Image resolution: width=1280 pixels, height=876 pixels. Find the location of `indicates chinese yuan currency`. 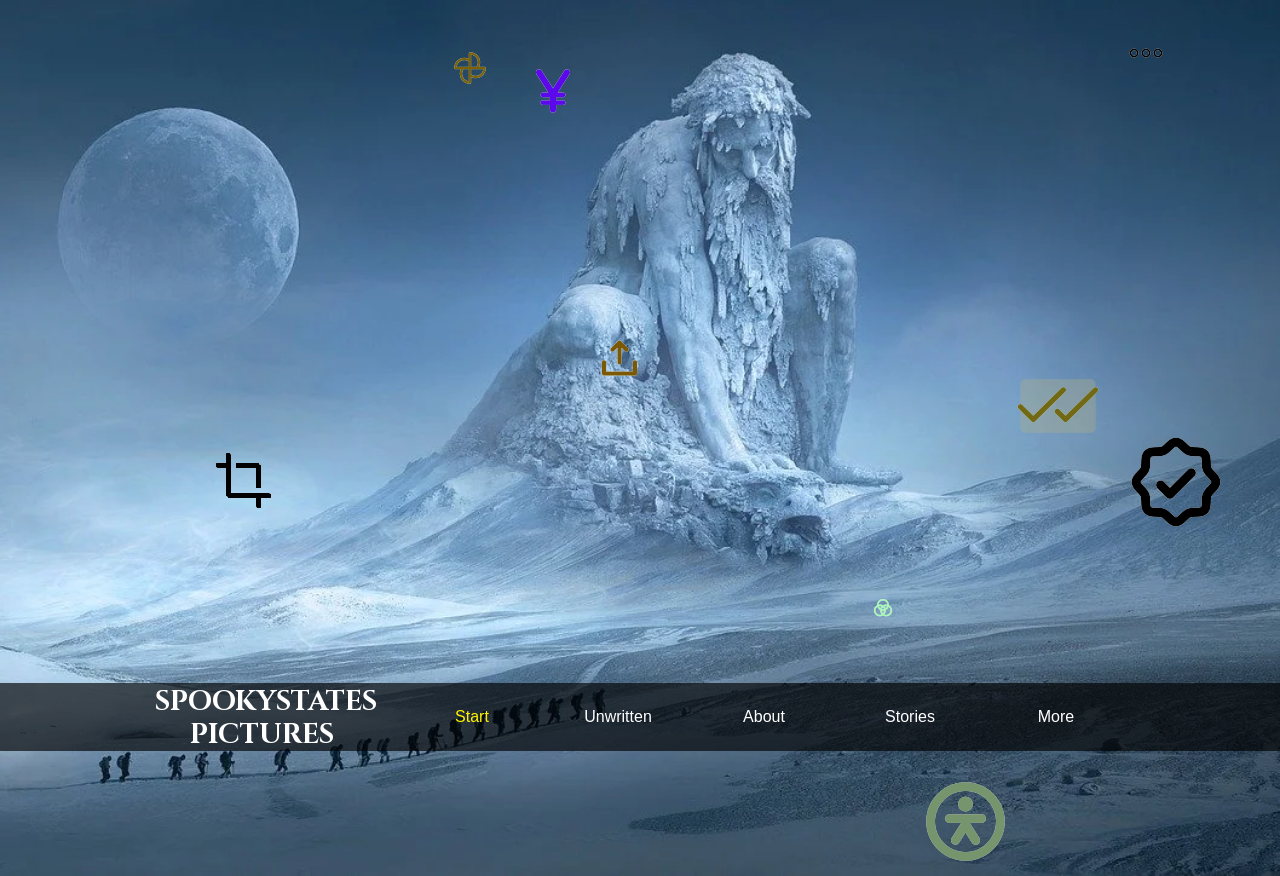

indicates chinese yuan currency is located at coordinates (553, 91).